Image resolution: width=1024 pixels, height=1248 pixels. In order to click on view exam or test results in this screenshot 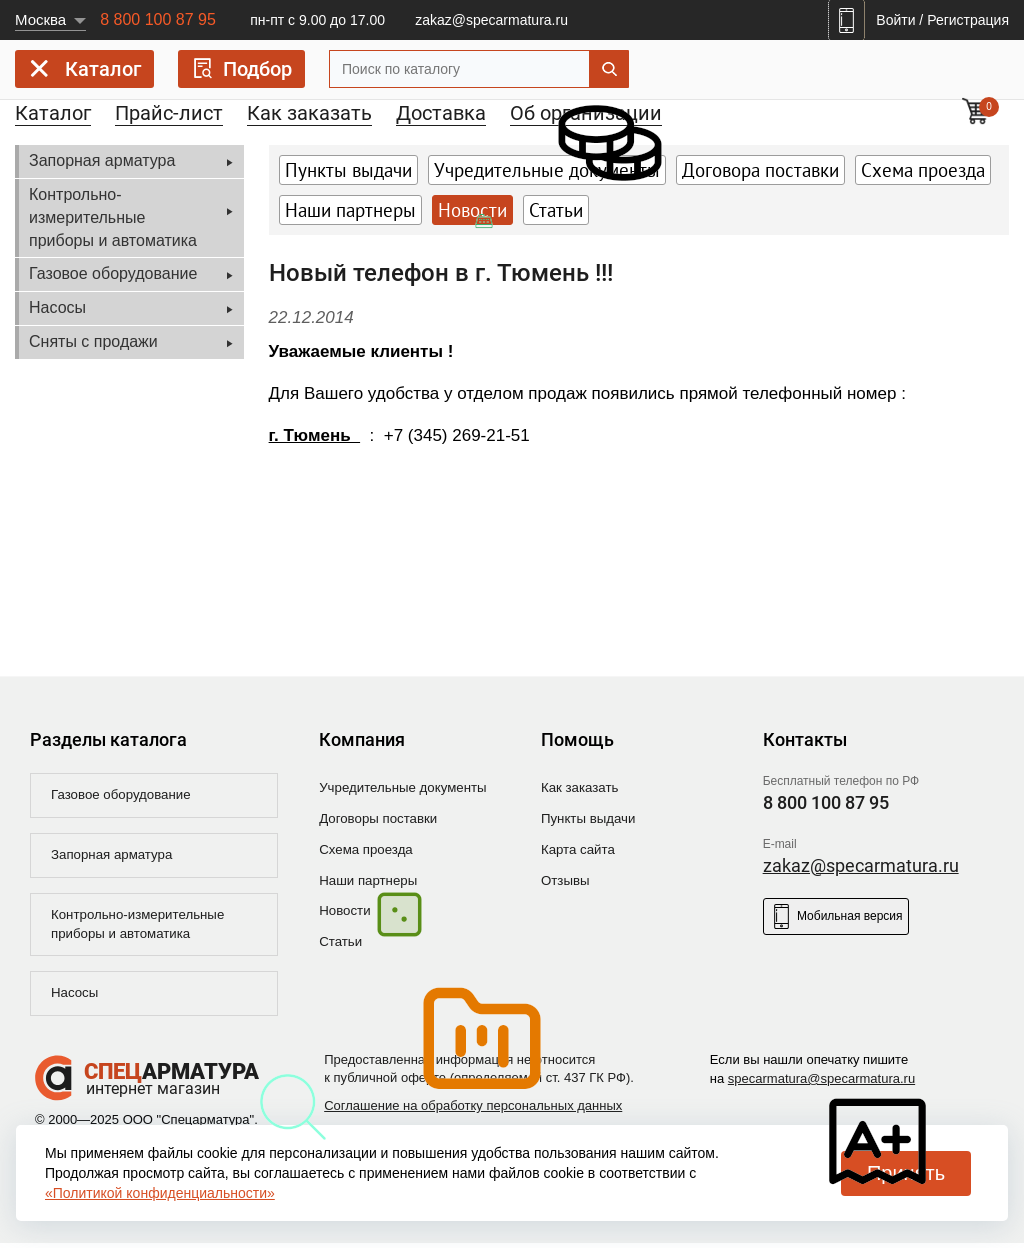, I will do `click(877, 1139)`.